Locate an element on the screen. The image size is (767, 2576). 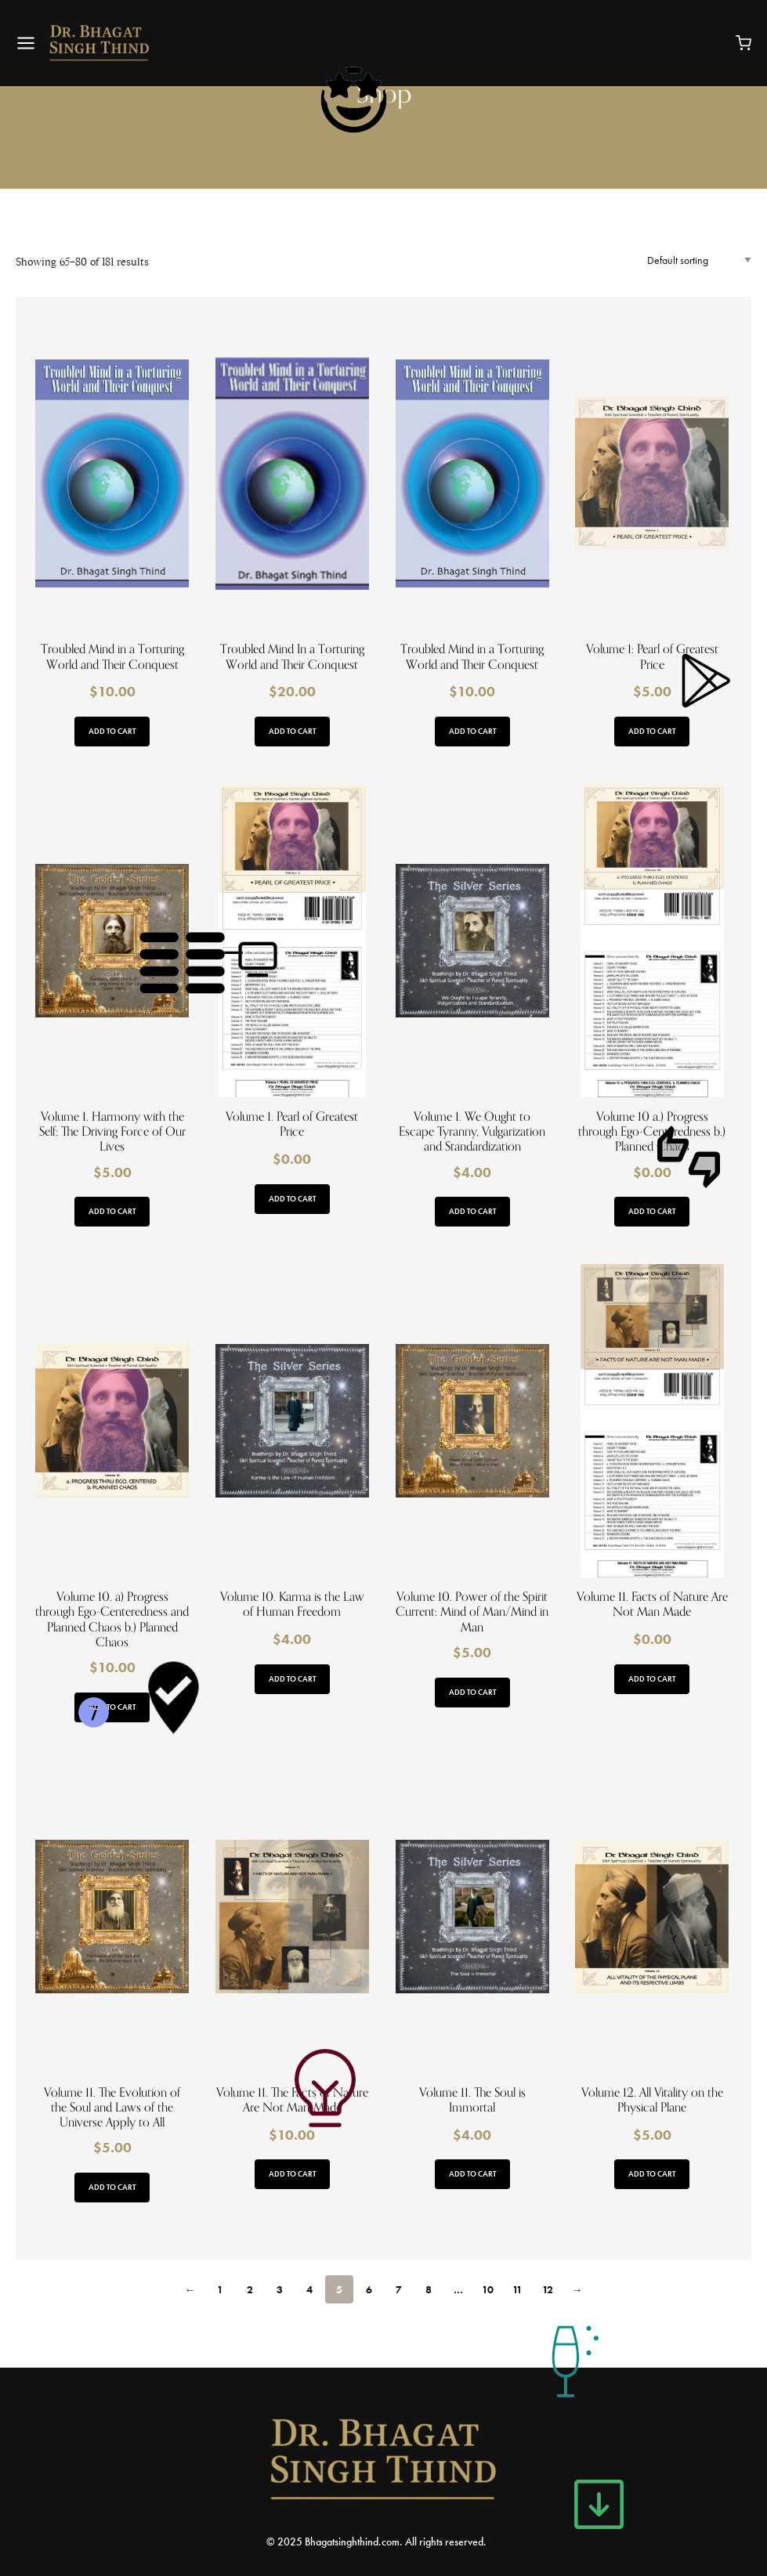
open google play store is located at coordinates (701, 681).